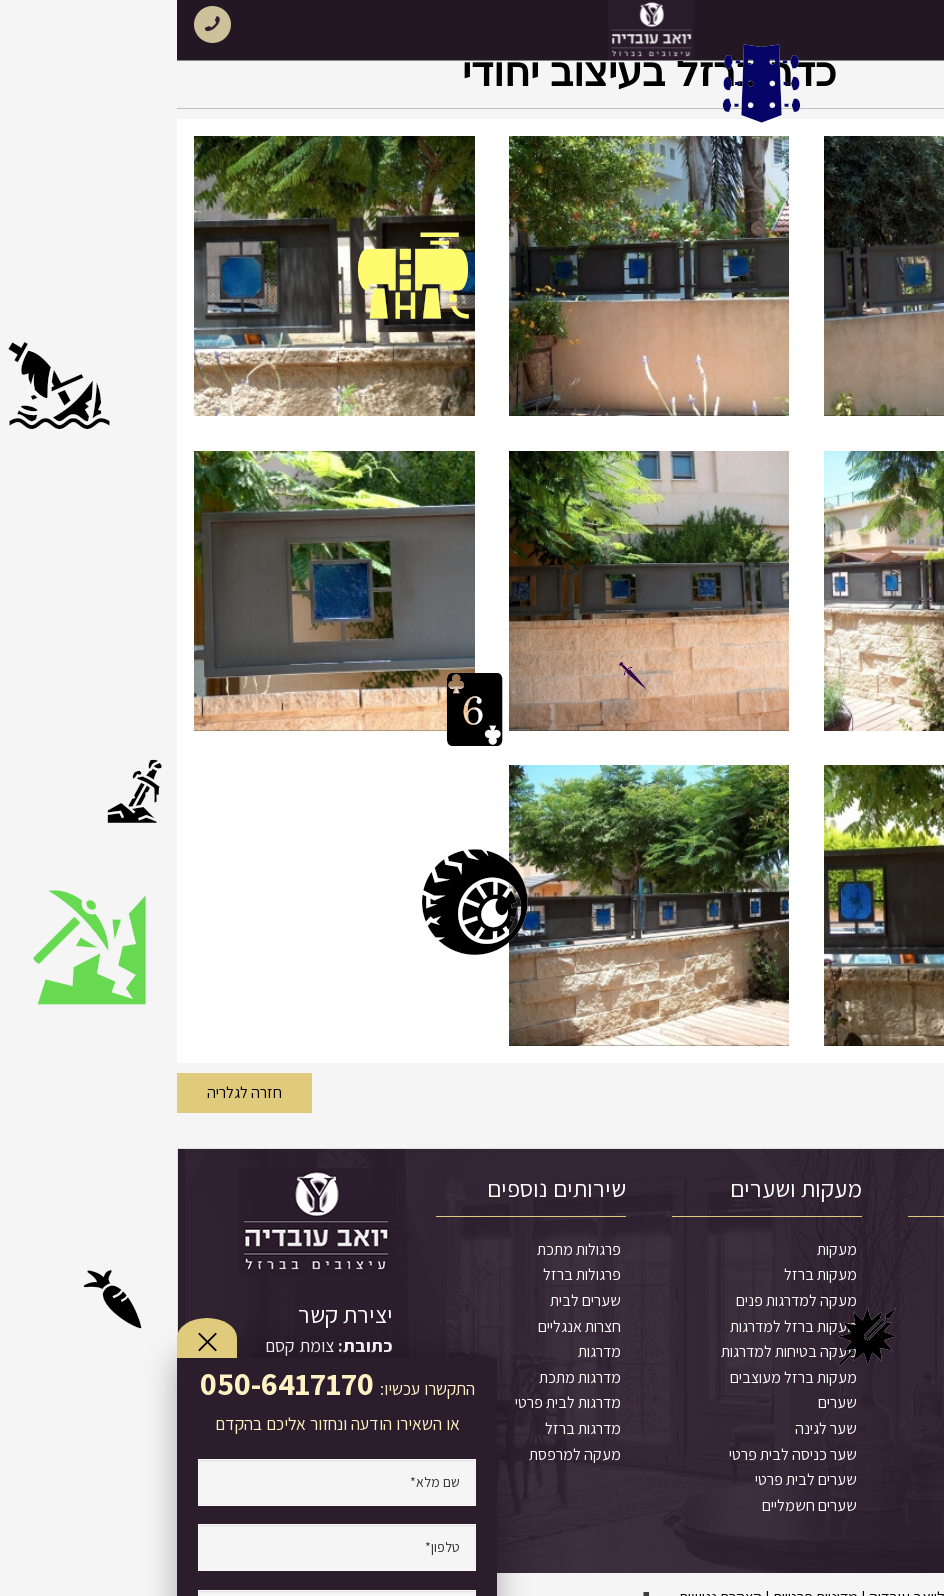  Describe the element at coordinates (139, 791) in the screenshot. I see `select a melee weapon in game inventory` at that location.